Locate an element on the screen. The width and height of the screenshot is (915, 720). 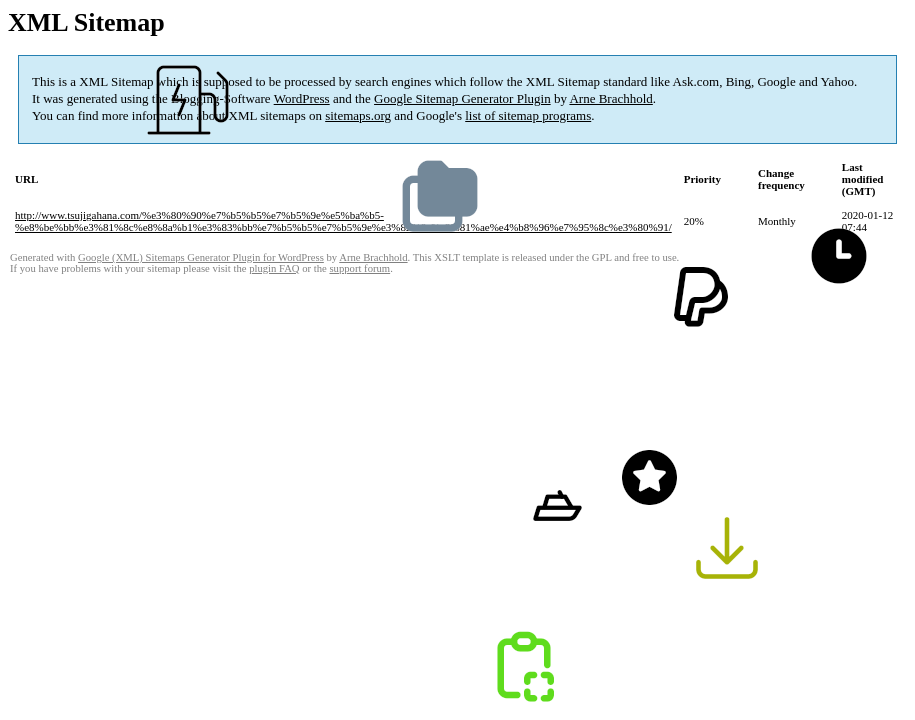
select ferry as transportation option is located at coordinates (557, 505).